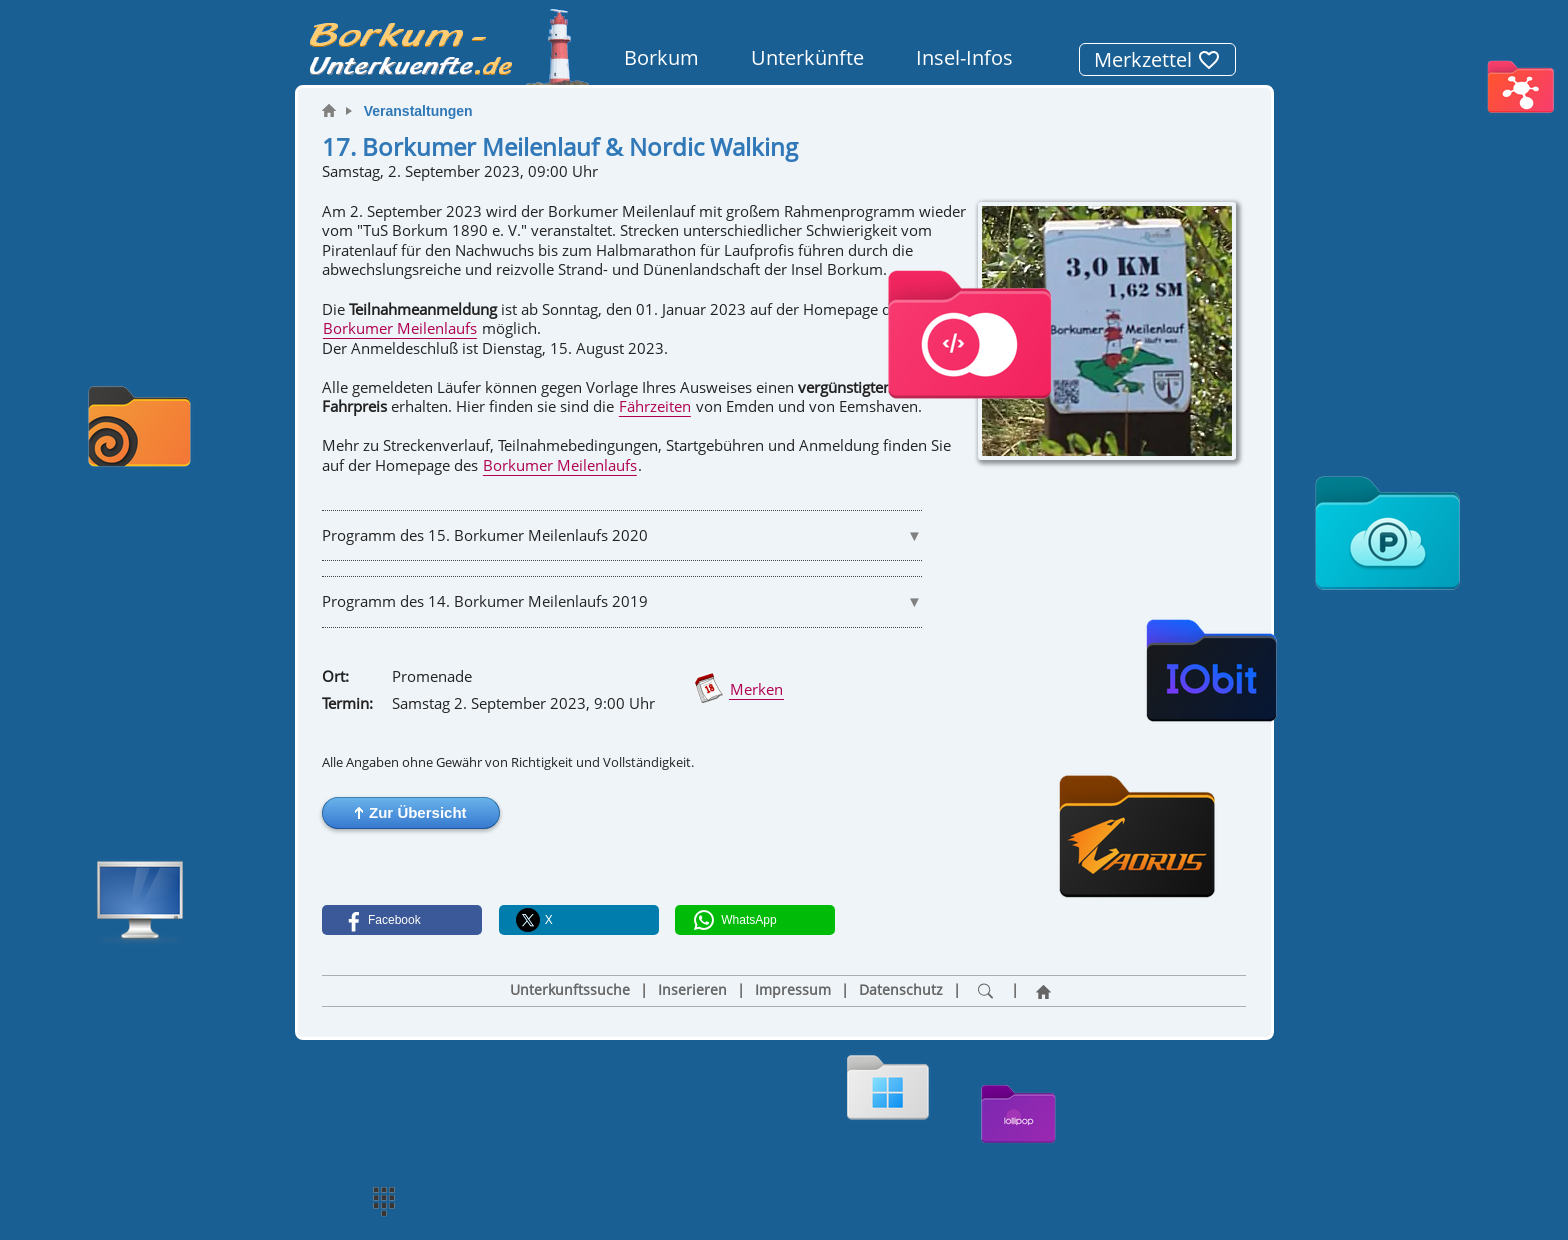 Image resolution: width=1568 pixels, height=1240 pixels. I want to click on open the windows 11 system folder, so click(887, 1089).